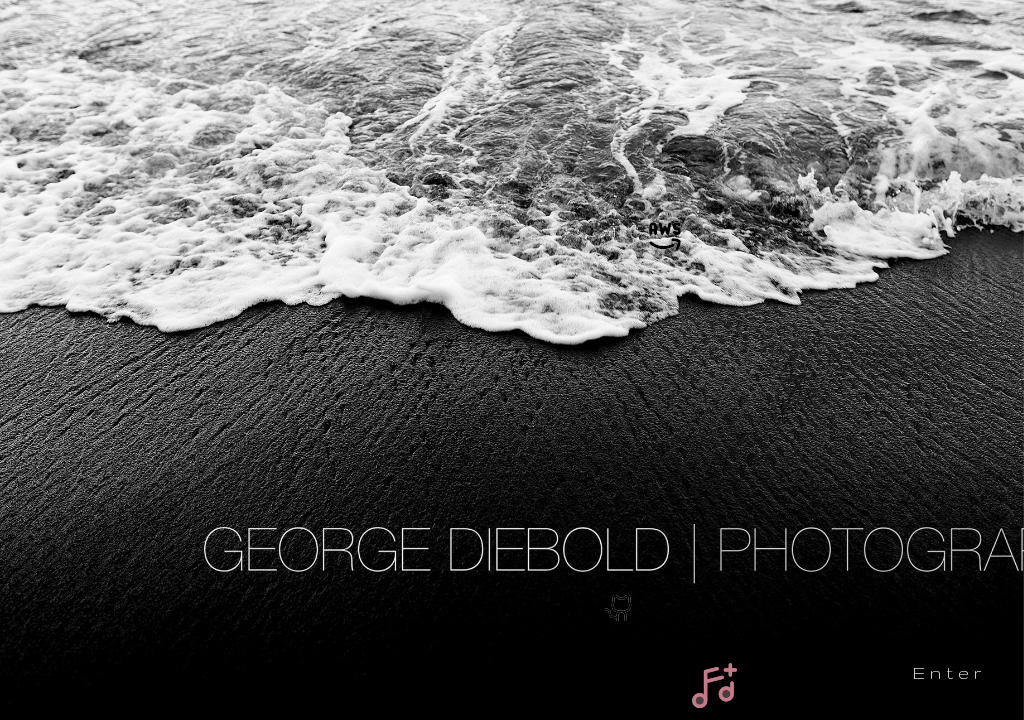 This screenshot has height=720, width=1024. What do you see at coordinates (715, 686) in the screenshot?
I see `add a new song to your library` at bounding box center [715, 686].